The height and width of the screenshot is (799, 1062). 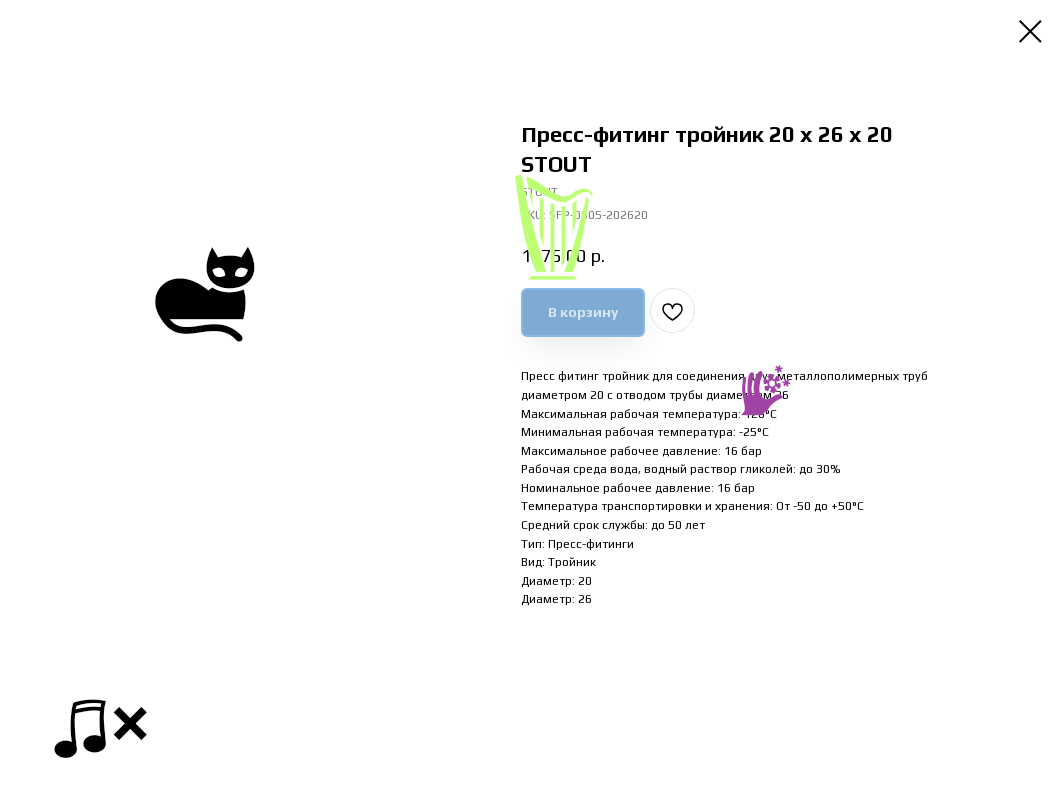 What do you see at coordinates (766, 390) in the screenshot?
I see `cast an ice or frost spell` at bounding box center [766, 390].